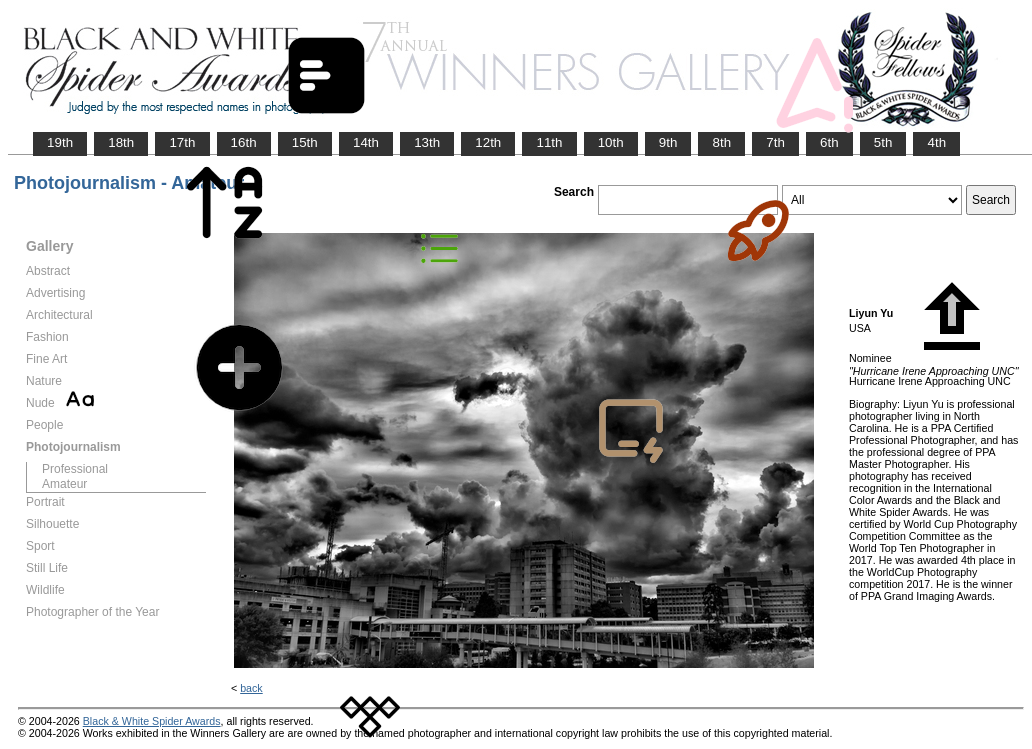  I want to click on sort alphabetically from A to Z, so click(226, 202).